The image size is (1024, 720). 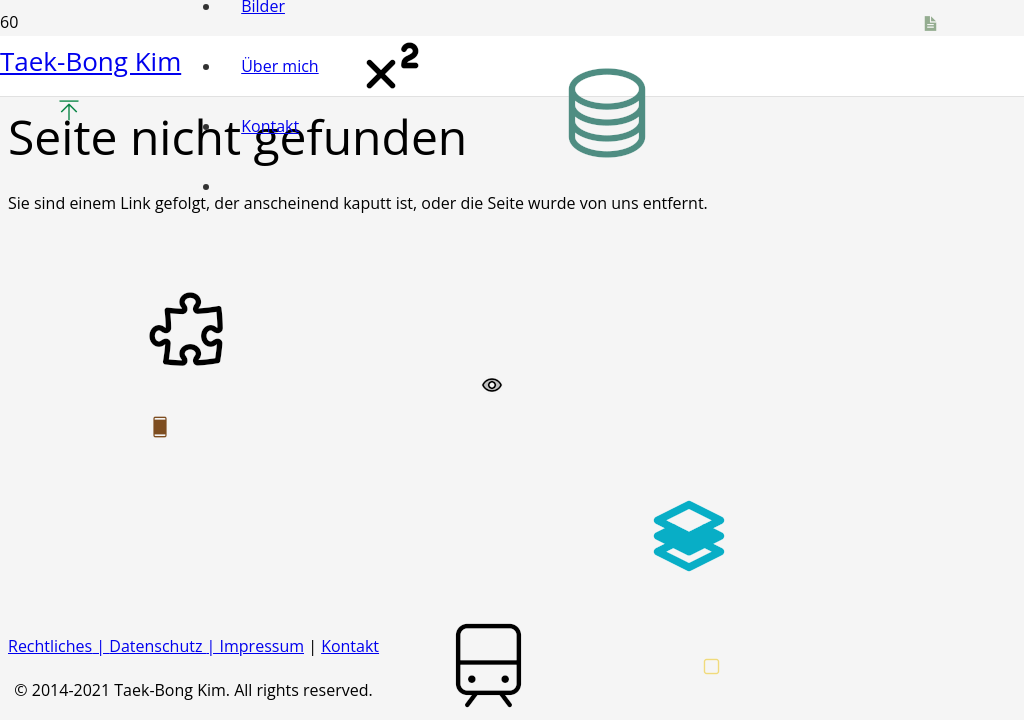 What do you see at coordinates (69, 110) in the screenshot?
I see `scroll to top of page` at bounding box center [69, 110].